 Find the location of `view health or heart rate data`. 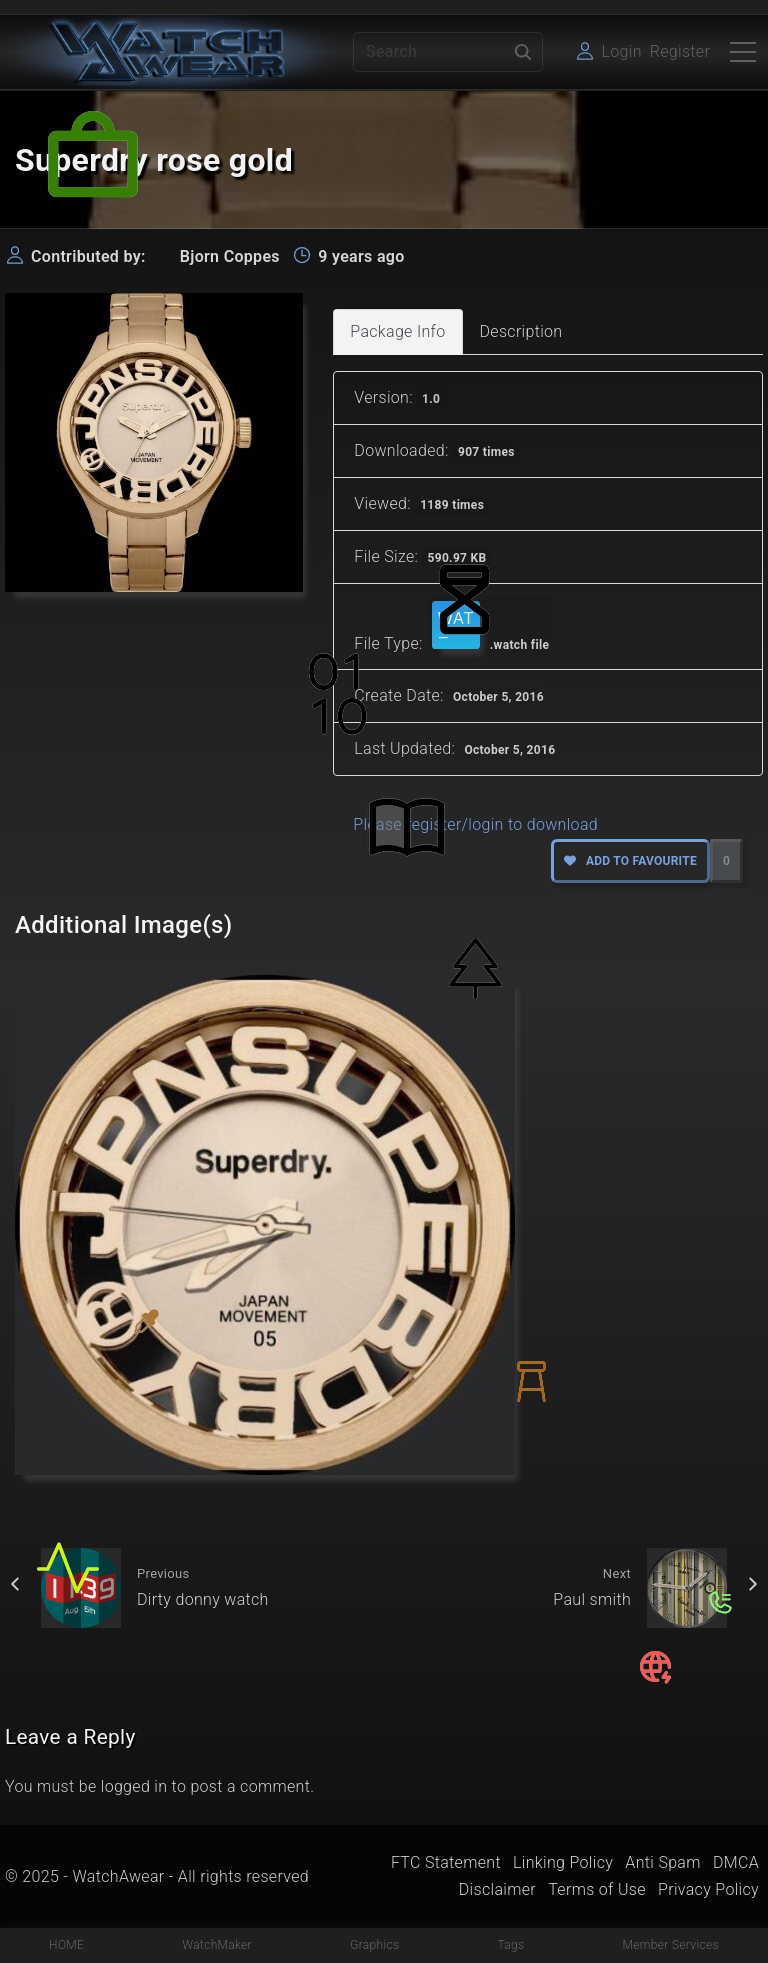

view health or heart rate data is located at coordinates (68, 1569).